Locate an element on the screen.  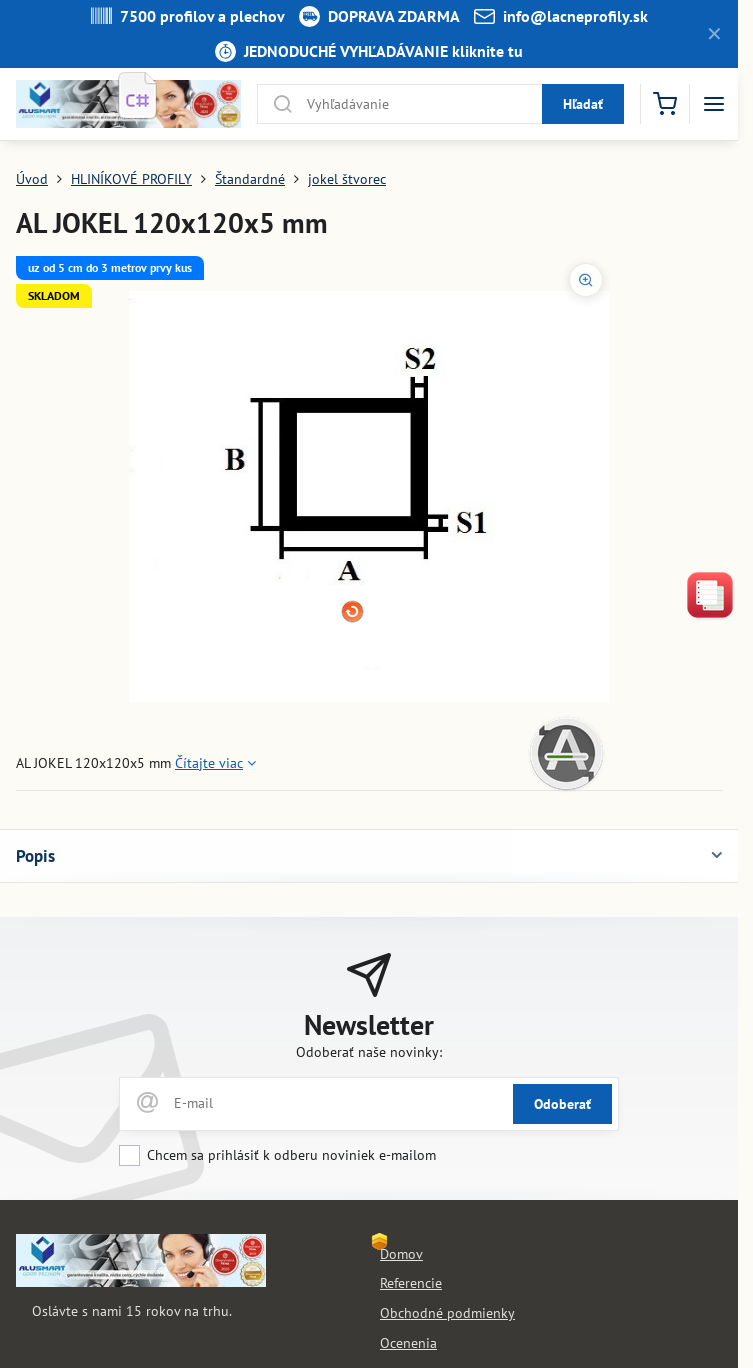
open livepatch settings to manage kernel updates is located at coordinates (352, 611).